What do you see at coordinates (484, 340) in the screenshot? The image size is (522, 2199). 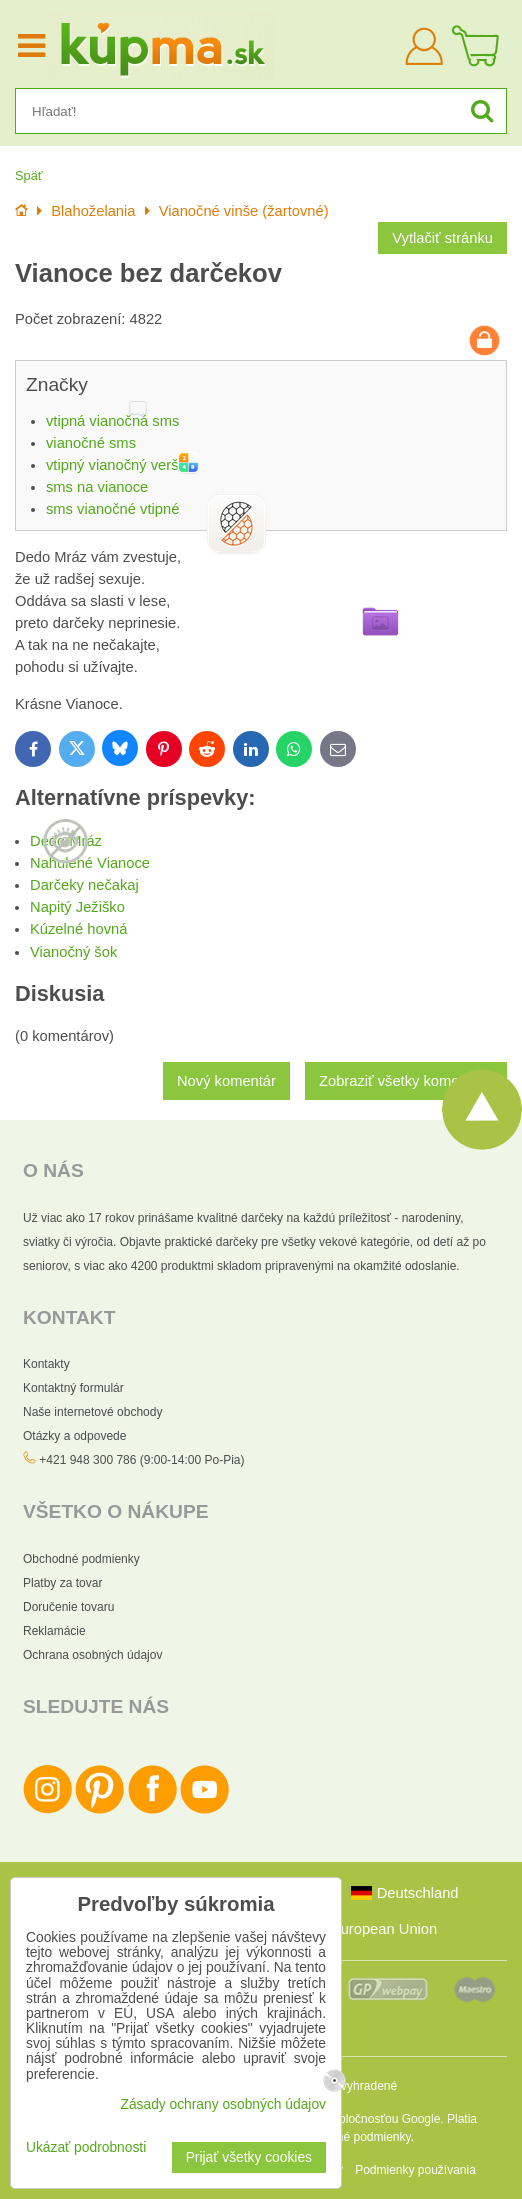 I see `indicates an unlocked or unsecured item` at bounding box center [484, 340].